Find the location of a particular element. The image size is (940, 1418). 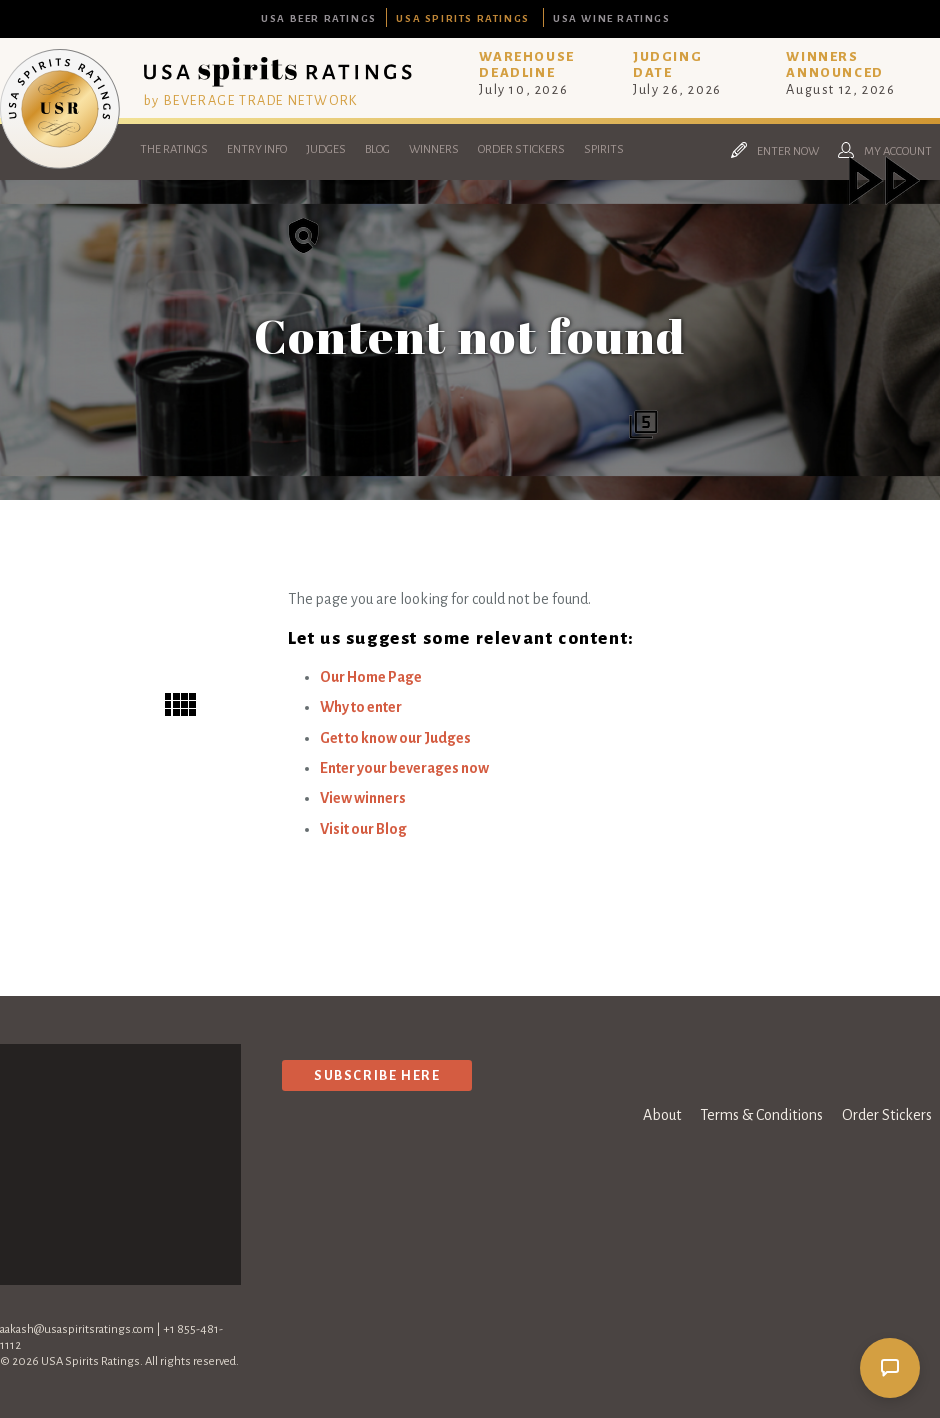

switch to comfortable grid view is located at coordinates (179, 704).